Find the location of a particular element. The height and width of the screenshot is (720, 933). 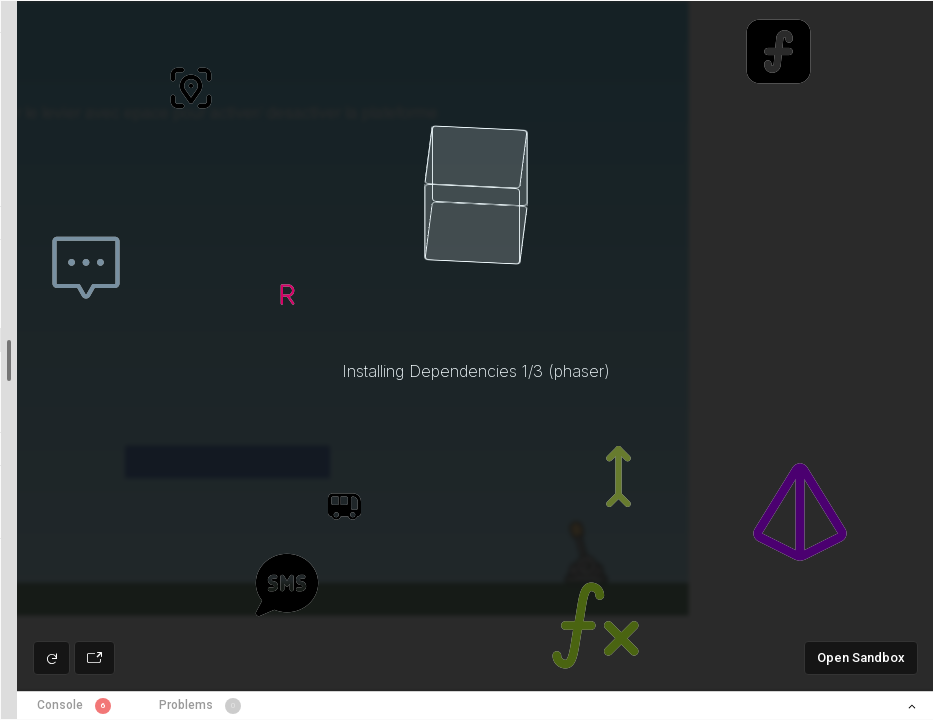

indicates items starting with the letter R is located at coordinates (287, 294).